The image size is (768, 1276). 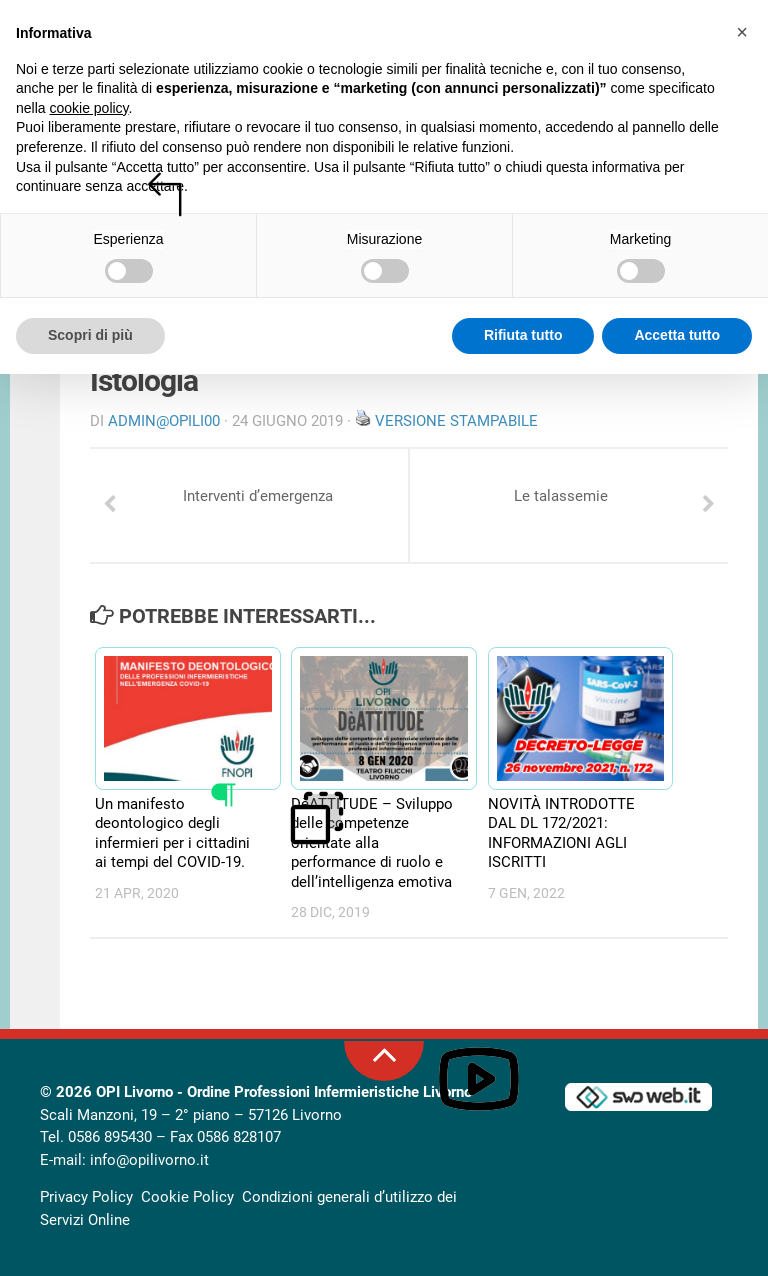 What do you see at coordinates (224, 795) in the screenshot?
I see `toggle paragraph formatting` at bounding box center [224, 795].